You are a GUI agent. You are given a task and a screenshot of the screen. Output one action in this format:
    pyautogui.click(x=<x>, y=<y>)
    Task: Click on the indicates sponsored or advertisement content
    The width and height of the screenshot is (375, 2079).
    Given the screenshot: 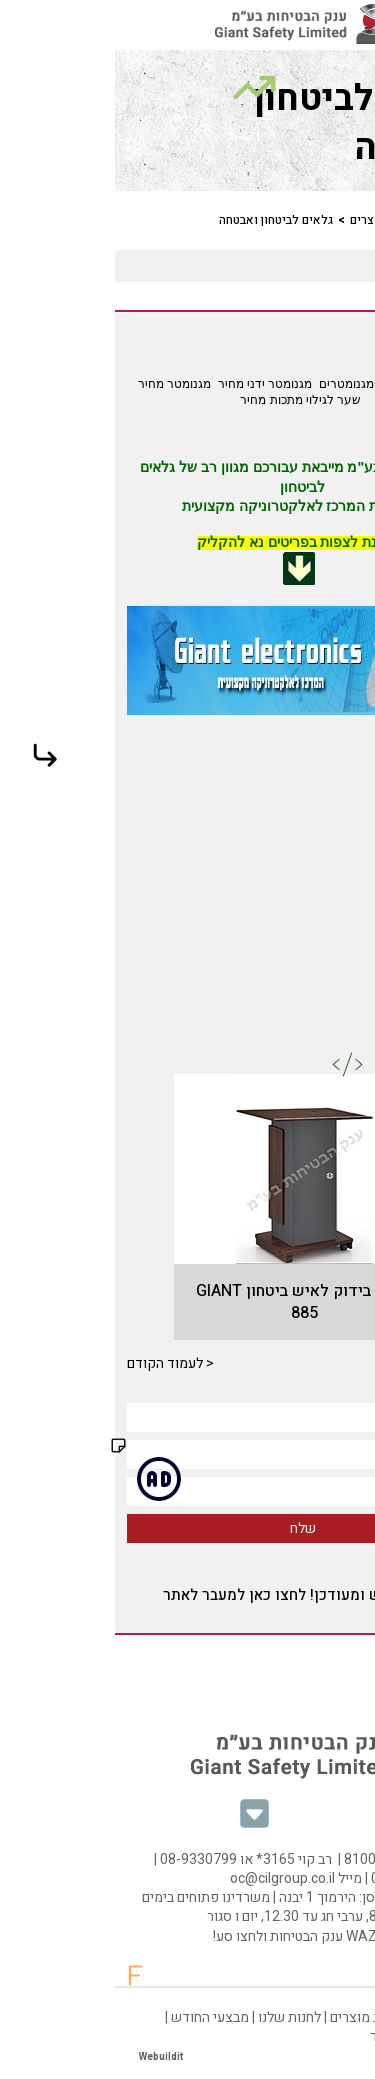 What is the action you would take?
    pyautogui.click(x=159, y=1479)
    